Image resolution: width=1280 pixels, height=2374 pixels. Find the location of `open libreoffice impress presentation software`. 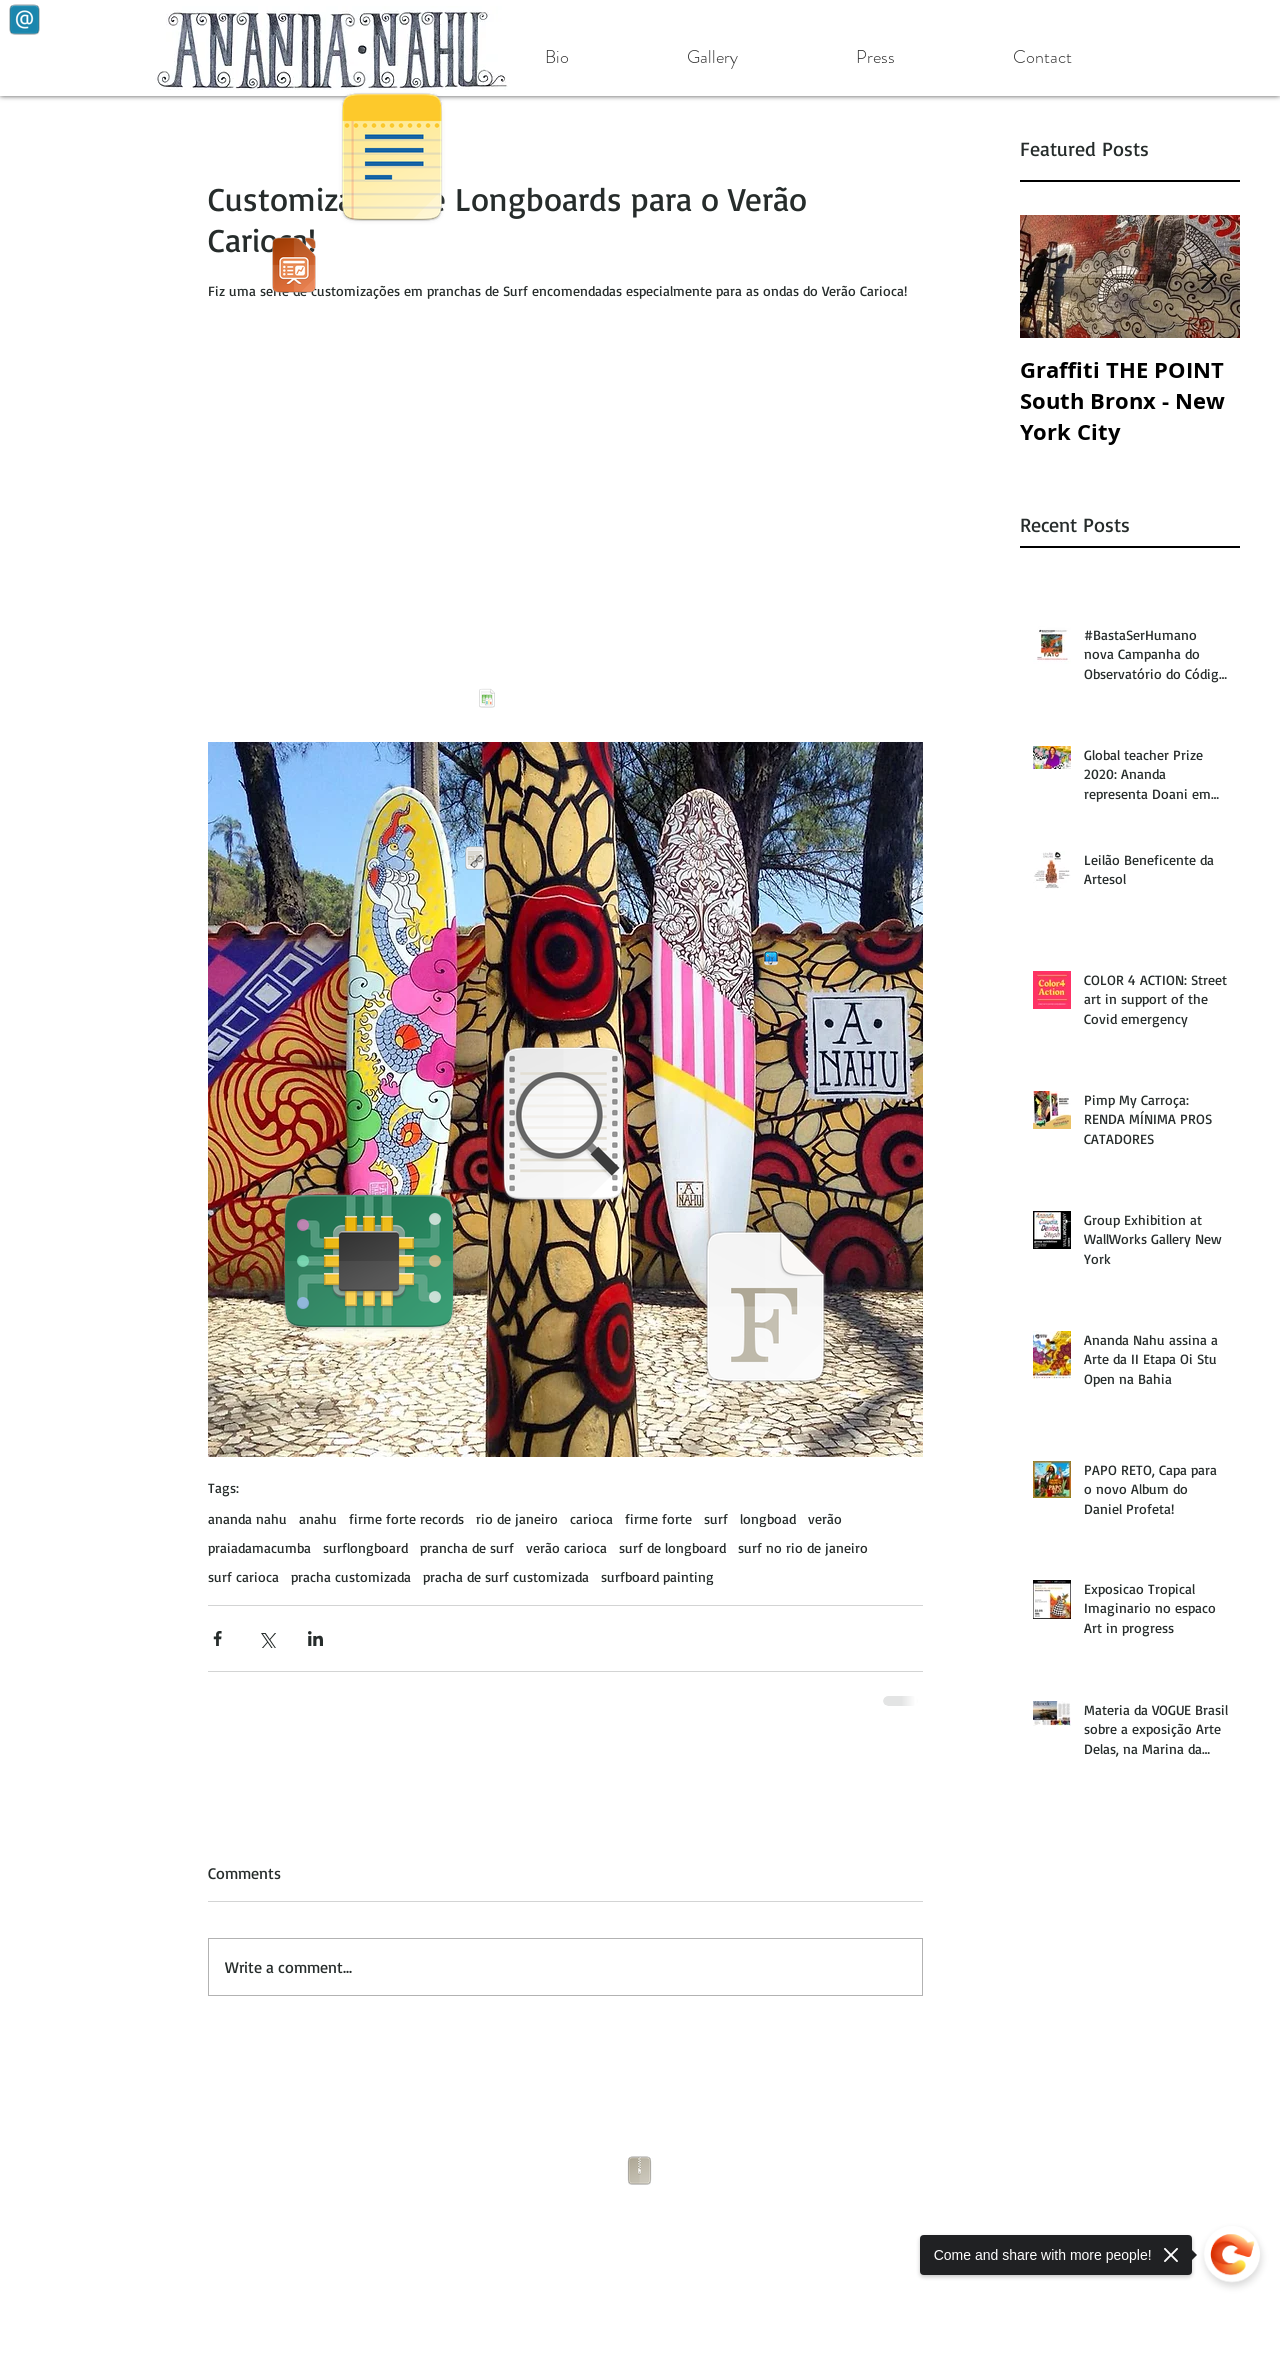

open libreoffice impress presentation software is located at coordinates (294, 265).